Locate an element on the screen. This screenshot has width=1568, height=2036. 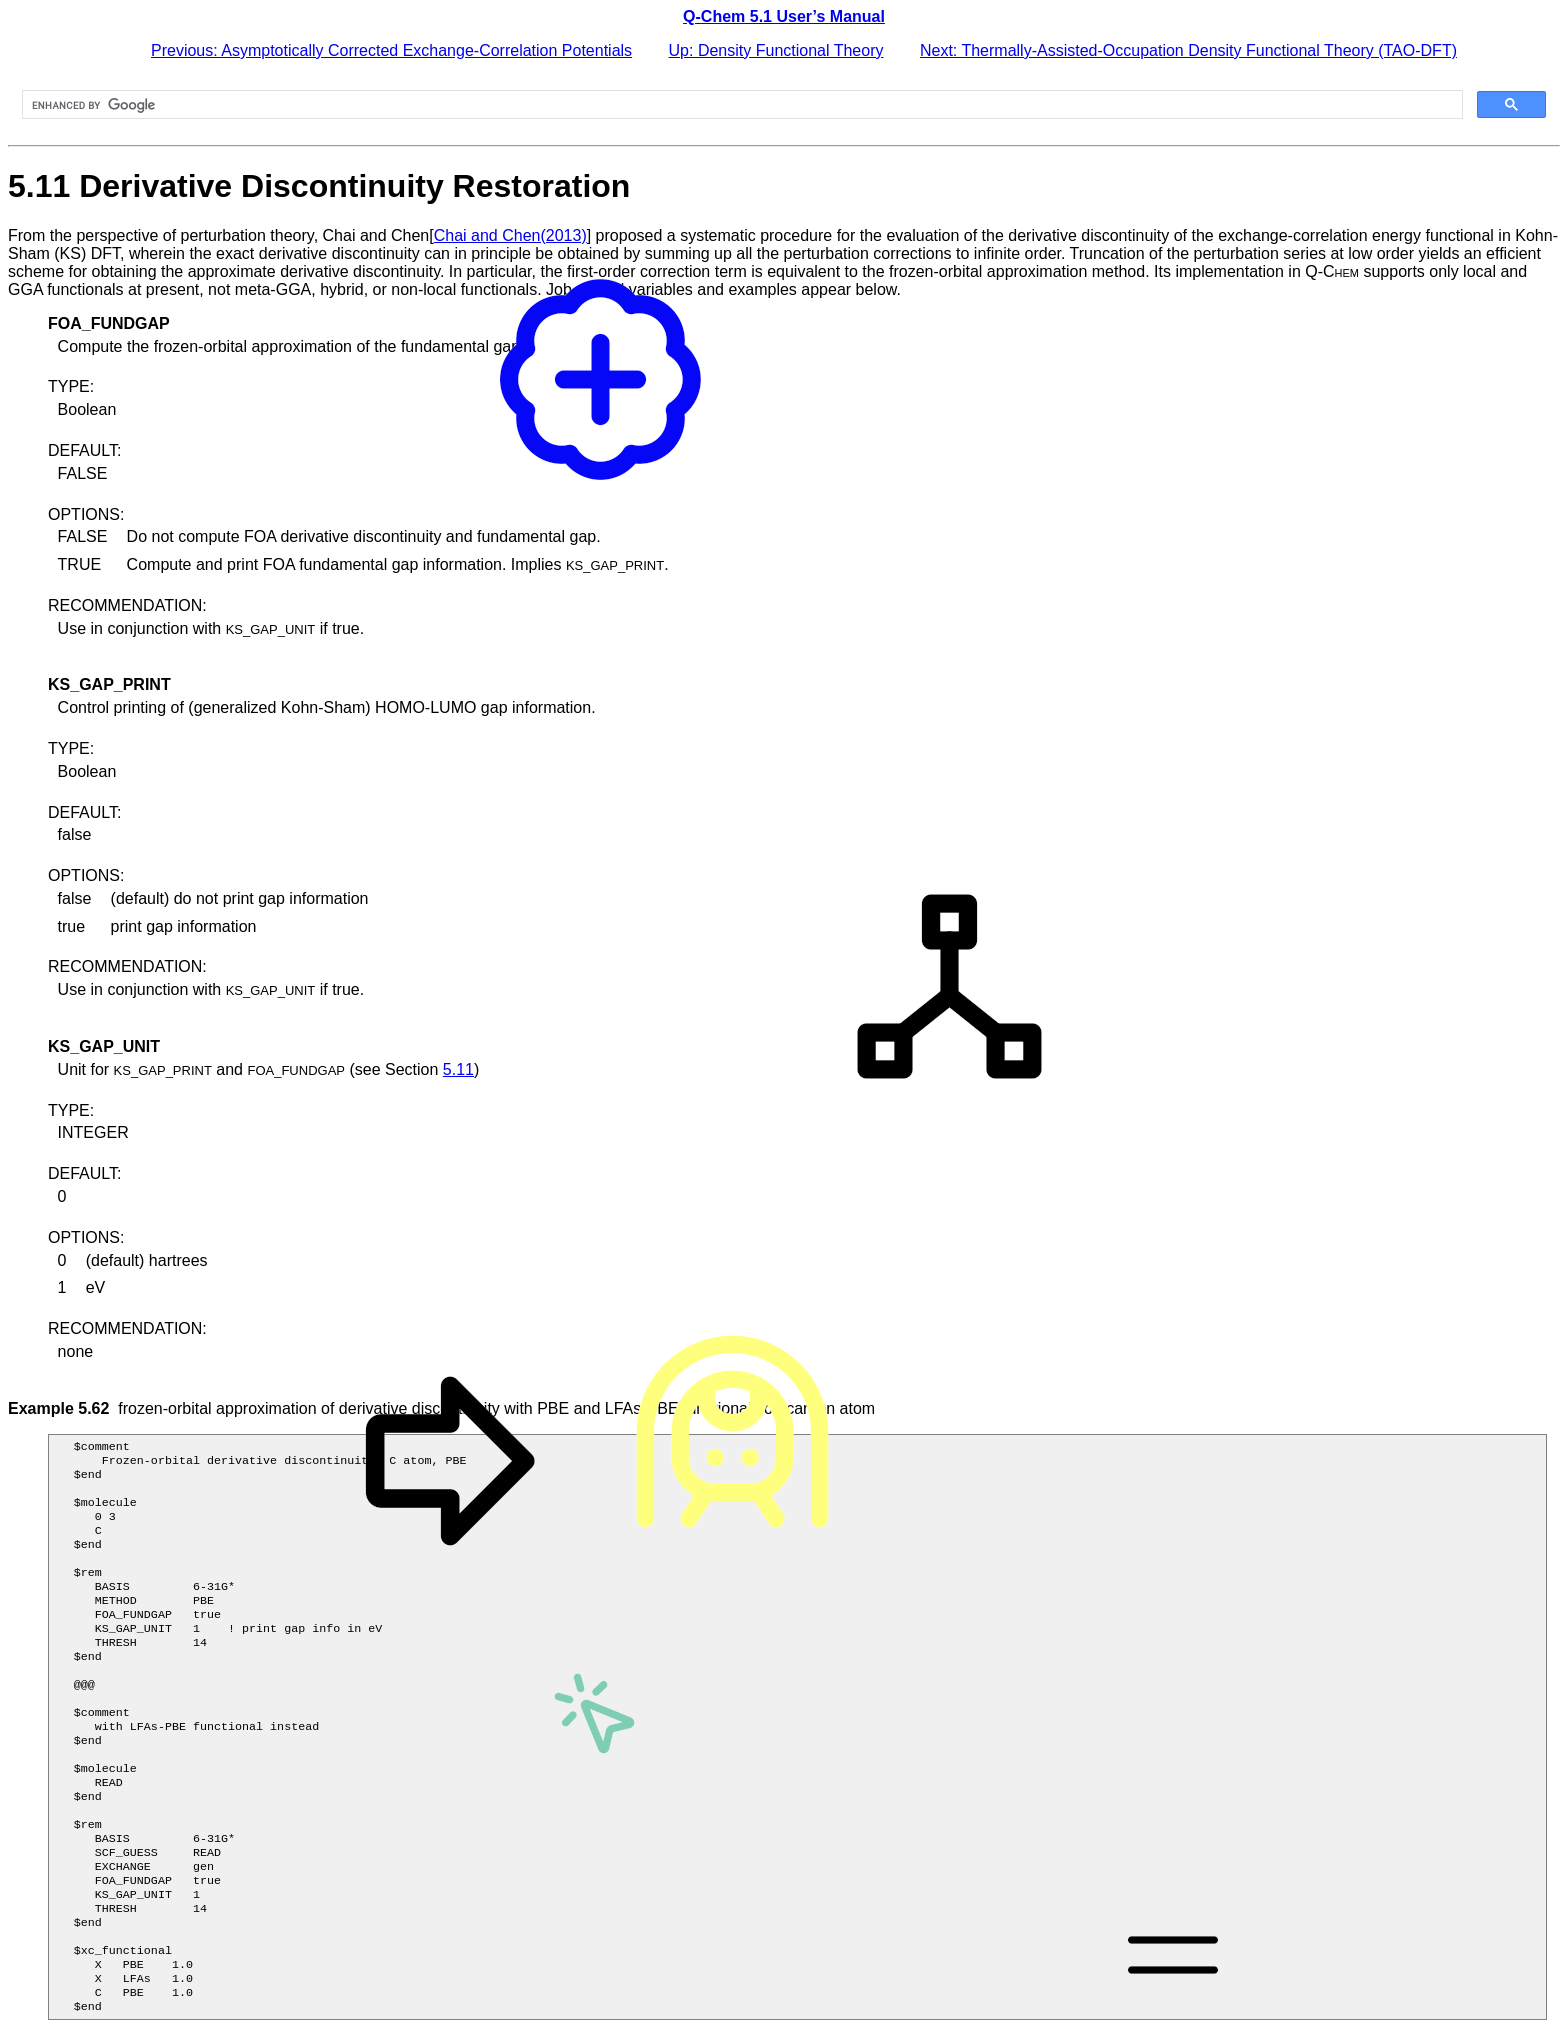
go forward or proceed to the next step is located at coordinates (444, 1461).